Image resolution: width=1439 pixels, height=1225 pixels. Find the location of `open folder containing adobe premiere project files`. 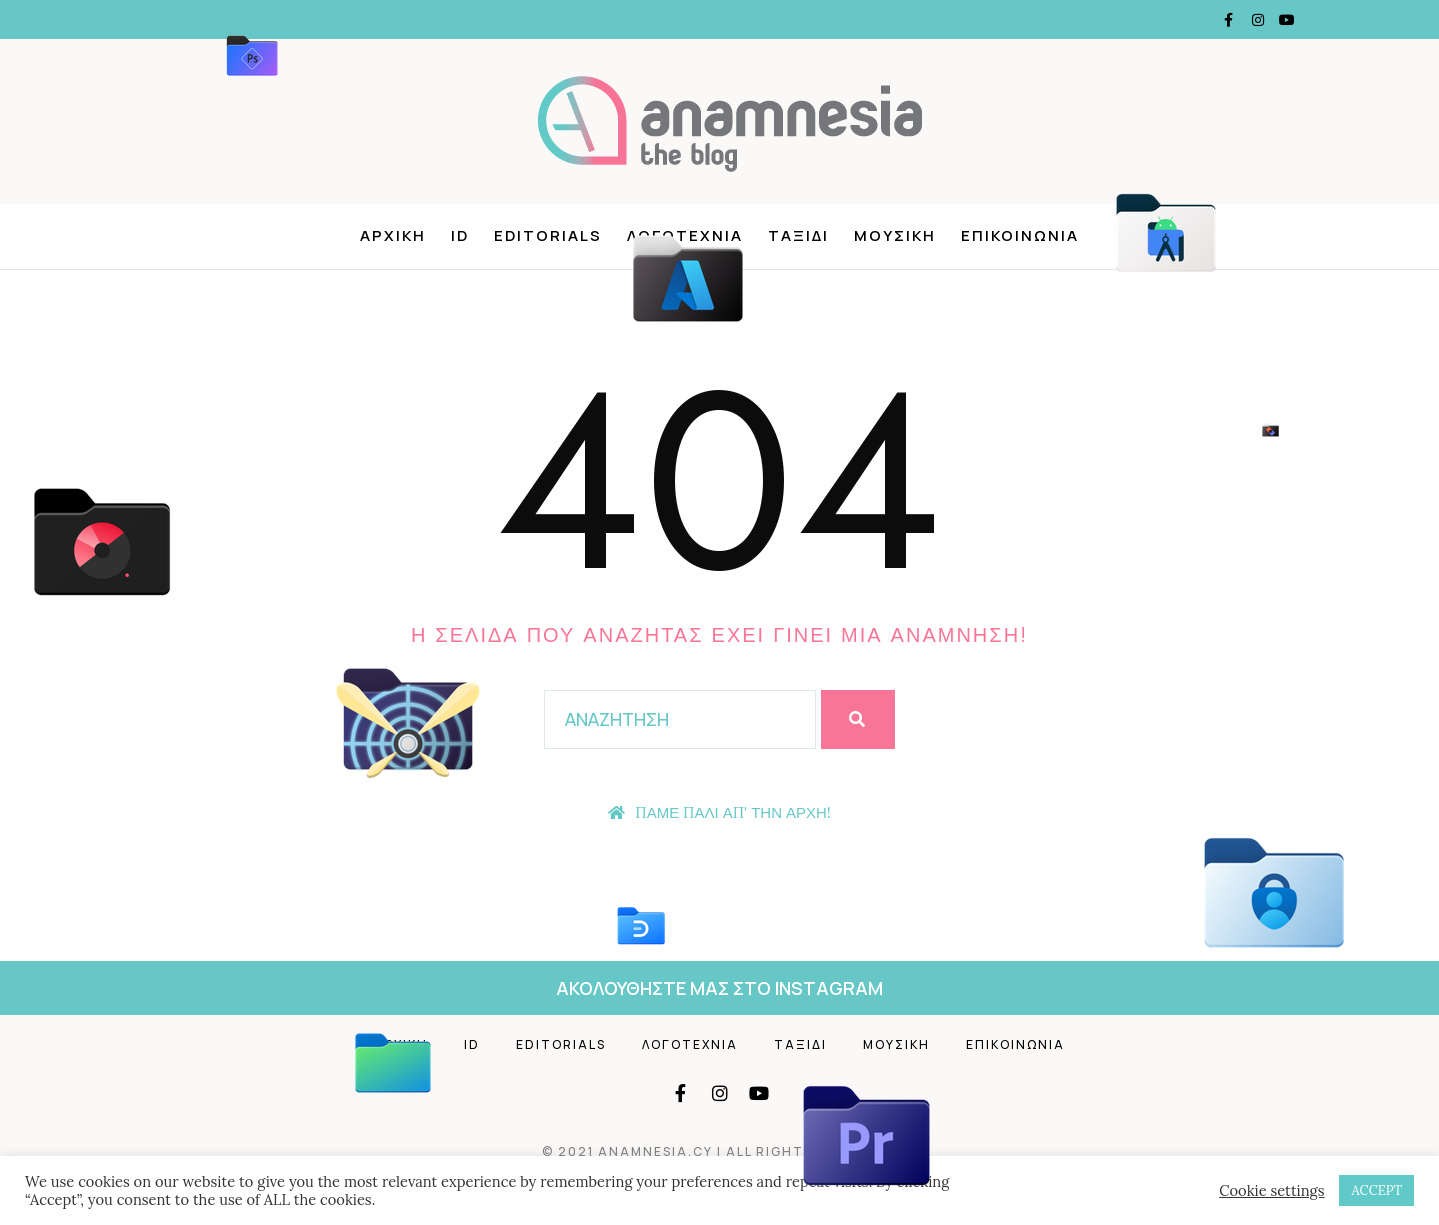

open folder containing adobe premiere project files is located at coordinates (866, 1139).